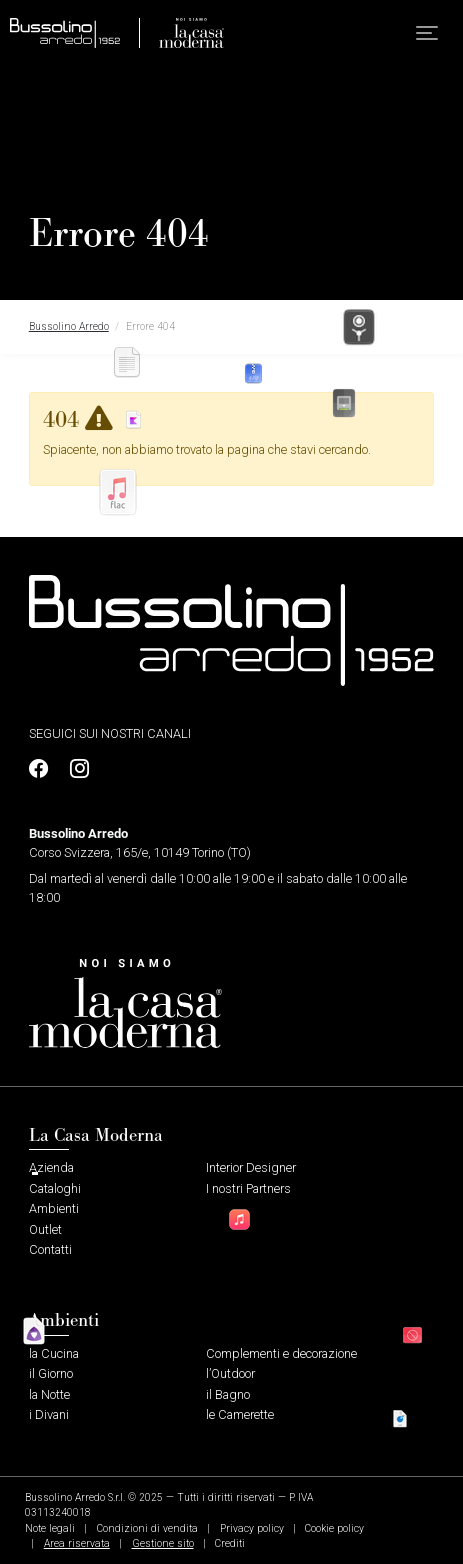 The height and width of the screenshot is (1564, 463). I want to click on a gzip compressed archive file, so click(253, 373).